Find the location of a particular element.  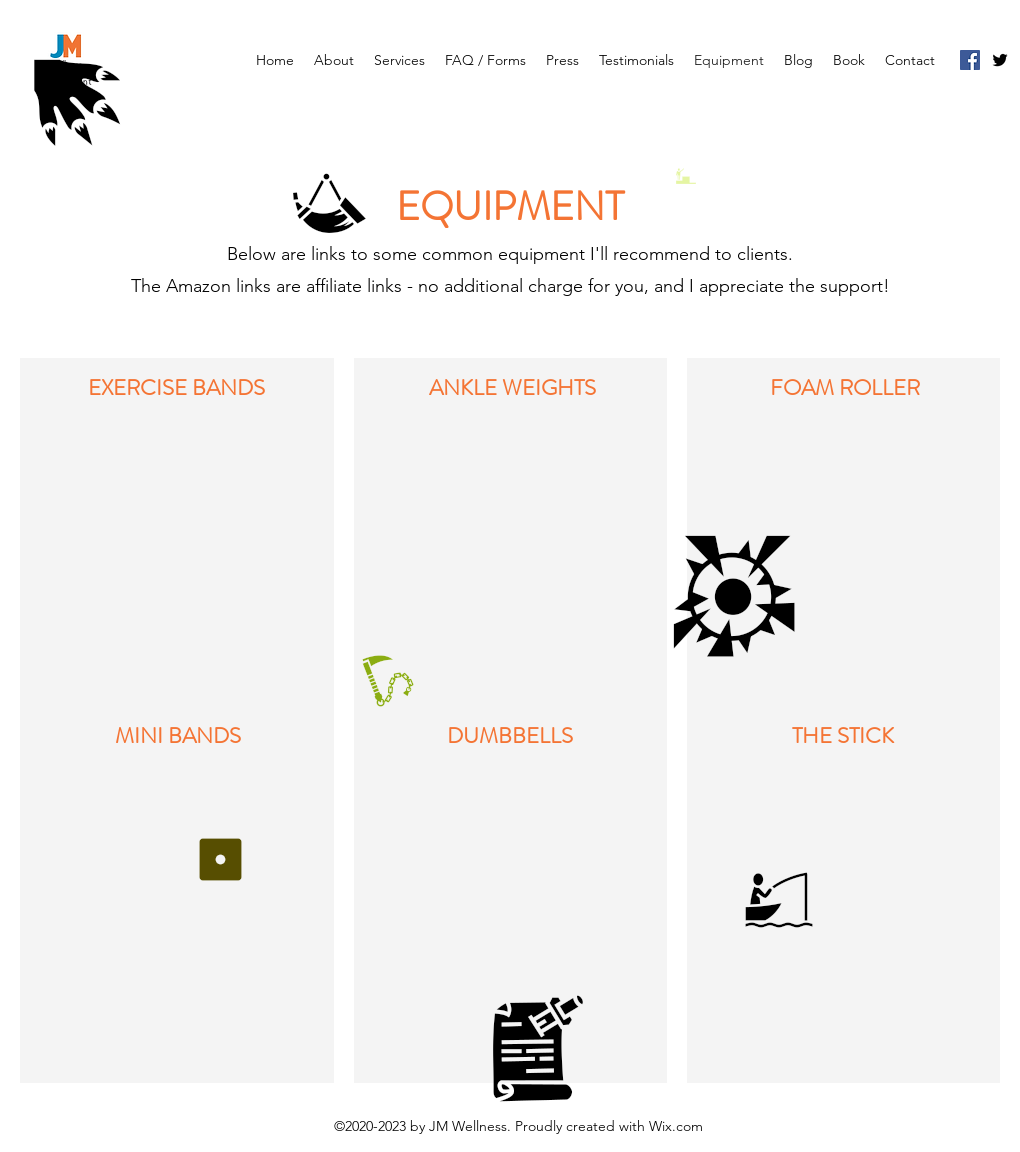

select kusarigama weapon in game inventory is located at coordinates (388, 681).